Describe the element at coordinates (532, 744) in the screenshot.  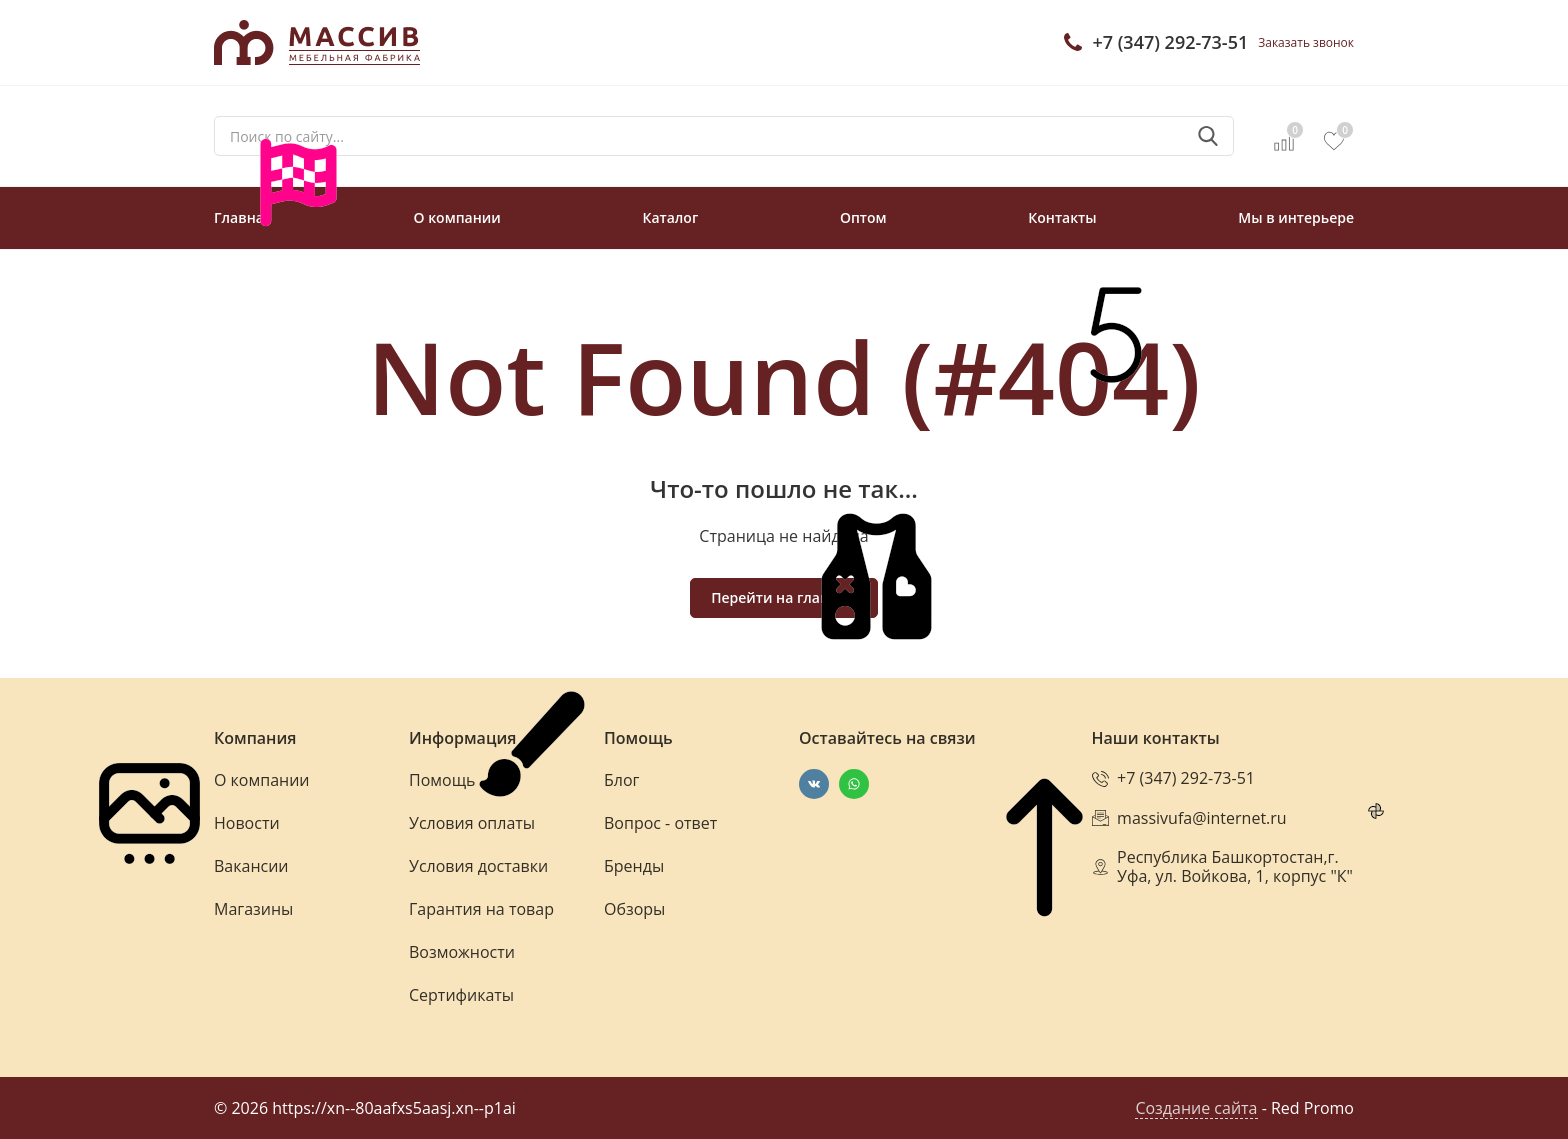
I see `access drawing or painting tools` at that location.